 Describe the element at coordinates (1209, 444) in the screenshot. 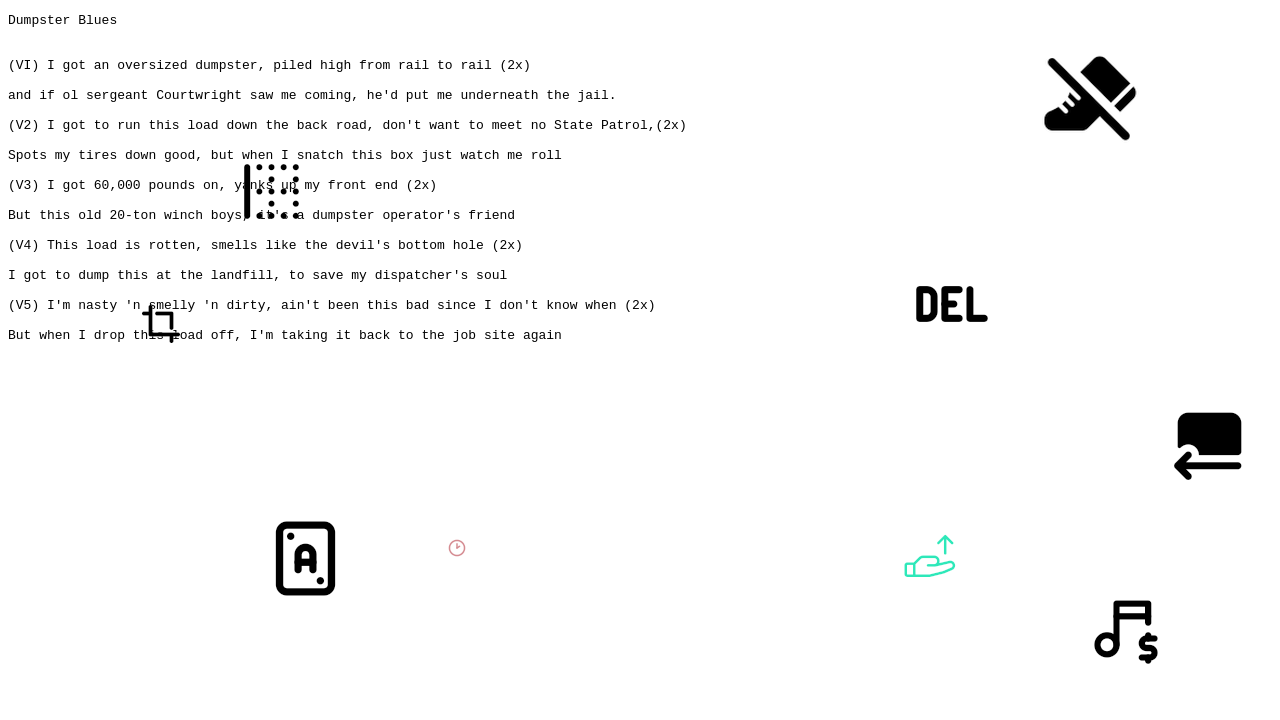

I see `auto-fit content to the left edge` at that location.